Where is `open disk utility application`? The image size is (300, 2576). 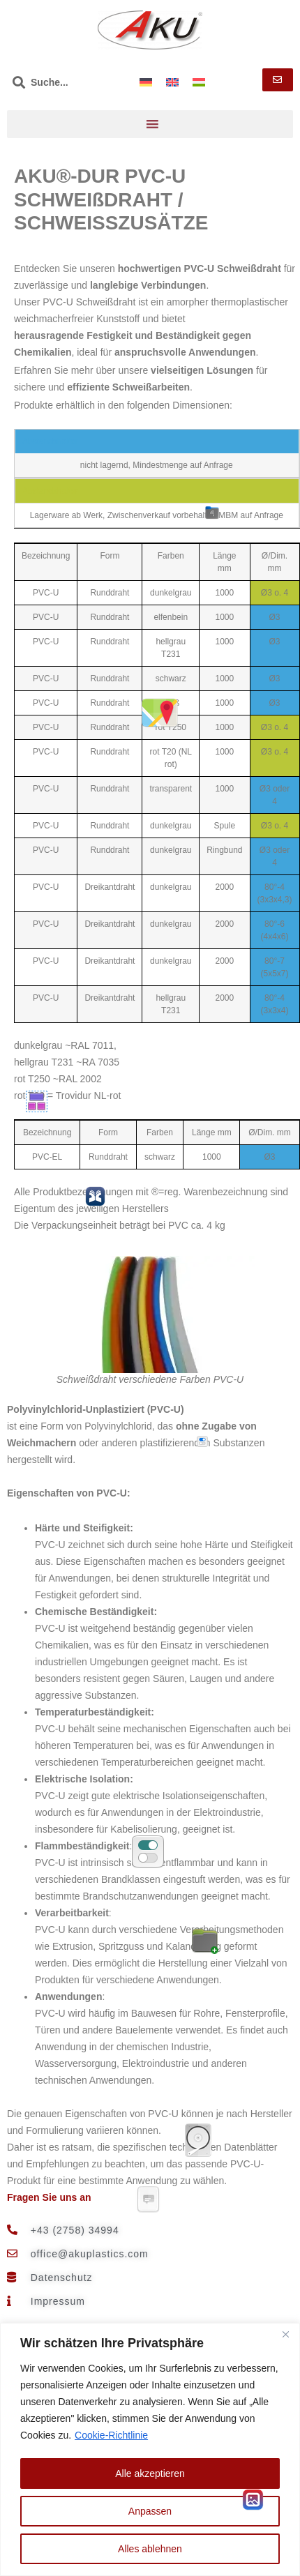
open disk utility application is located at coordinates (198, 2140).